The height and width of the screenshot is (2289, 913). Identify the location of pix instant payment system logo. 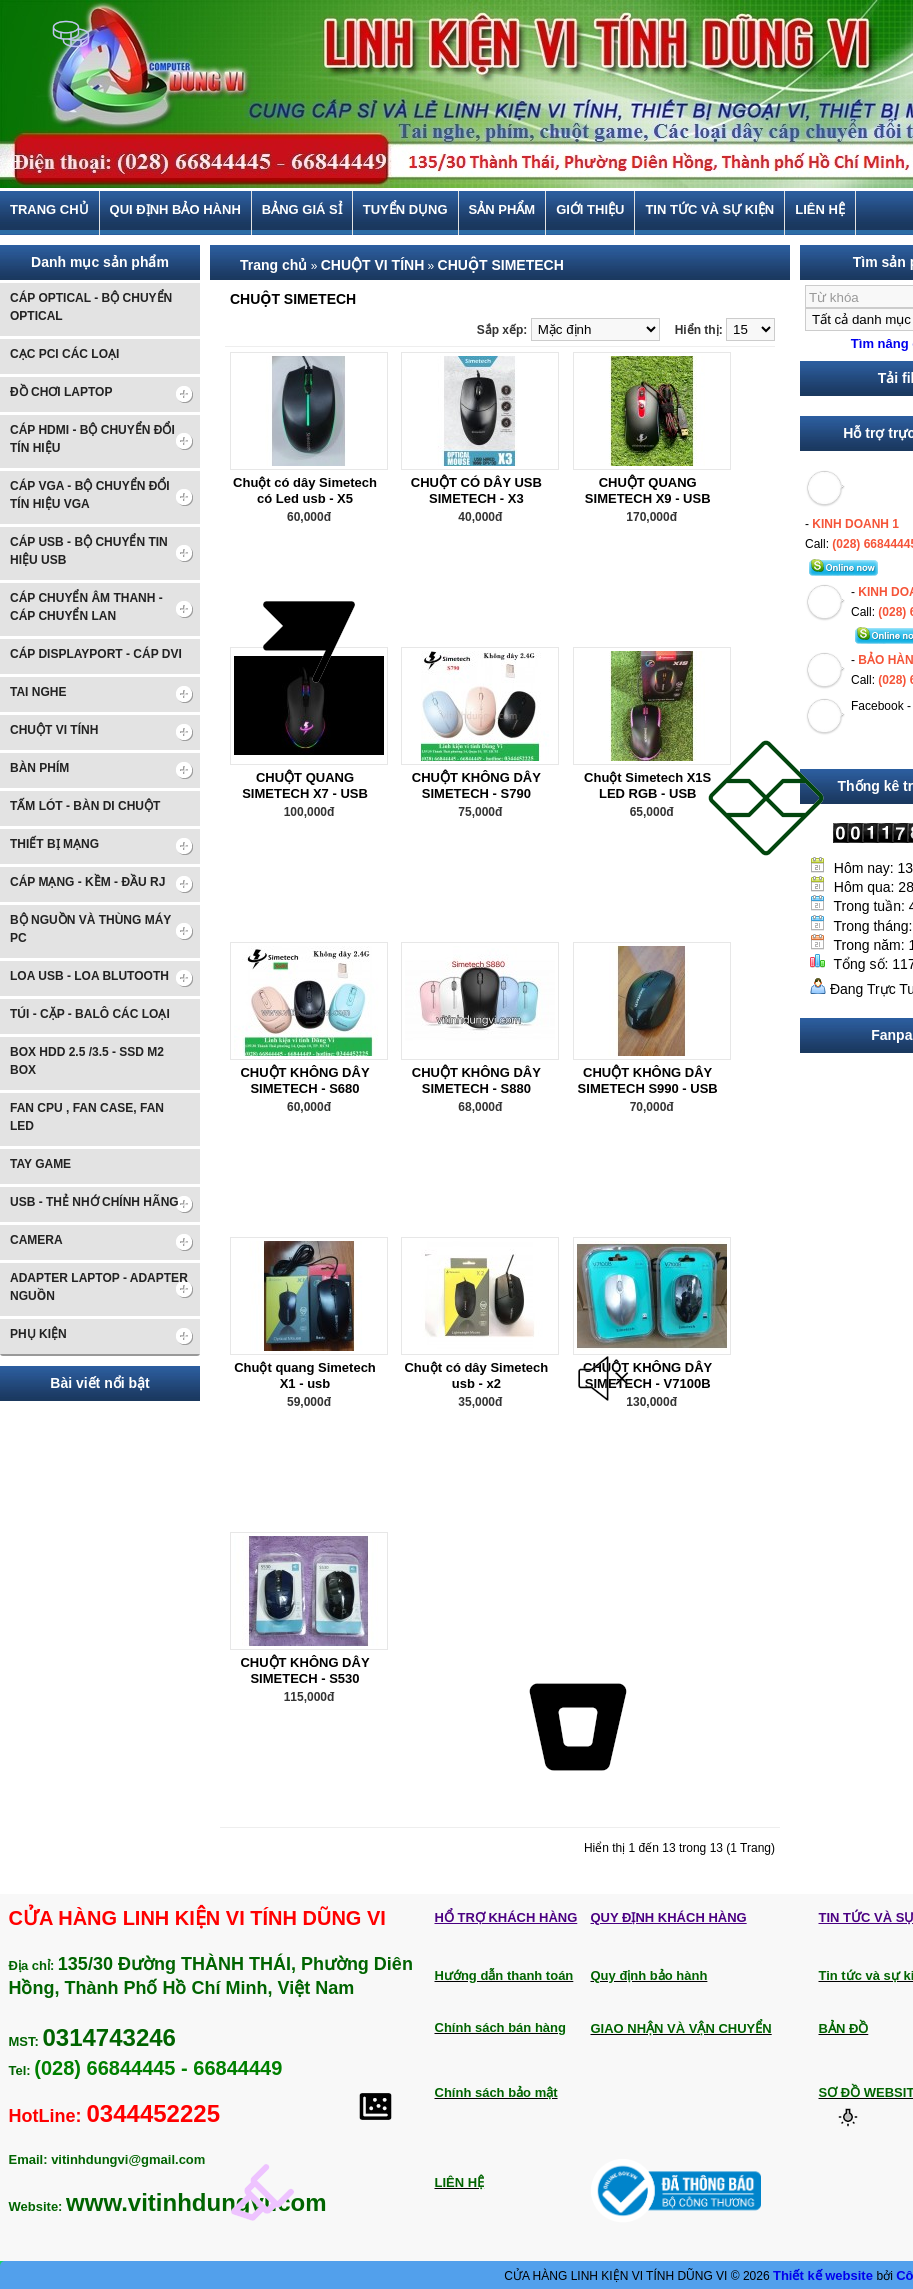
(766, 798).